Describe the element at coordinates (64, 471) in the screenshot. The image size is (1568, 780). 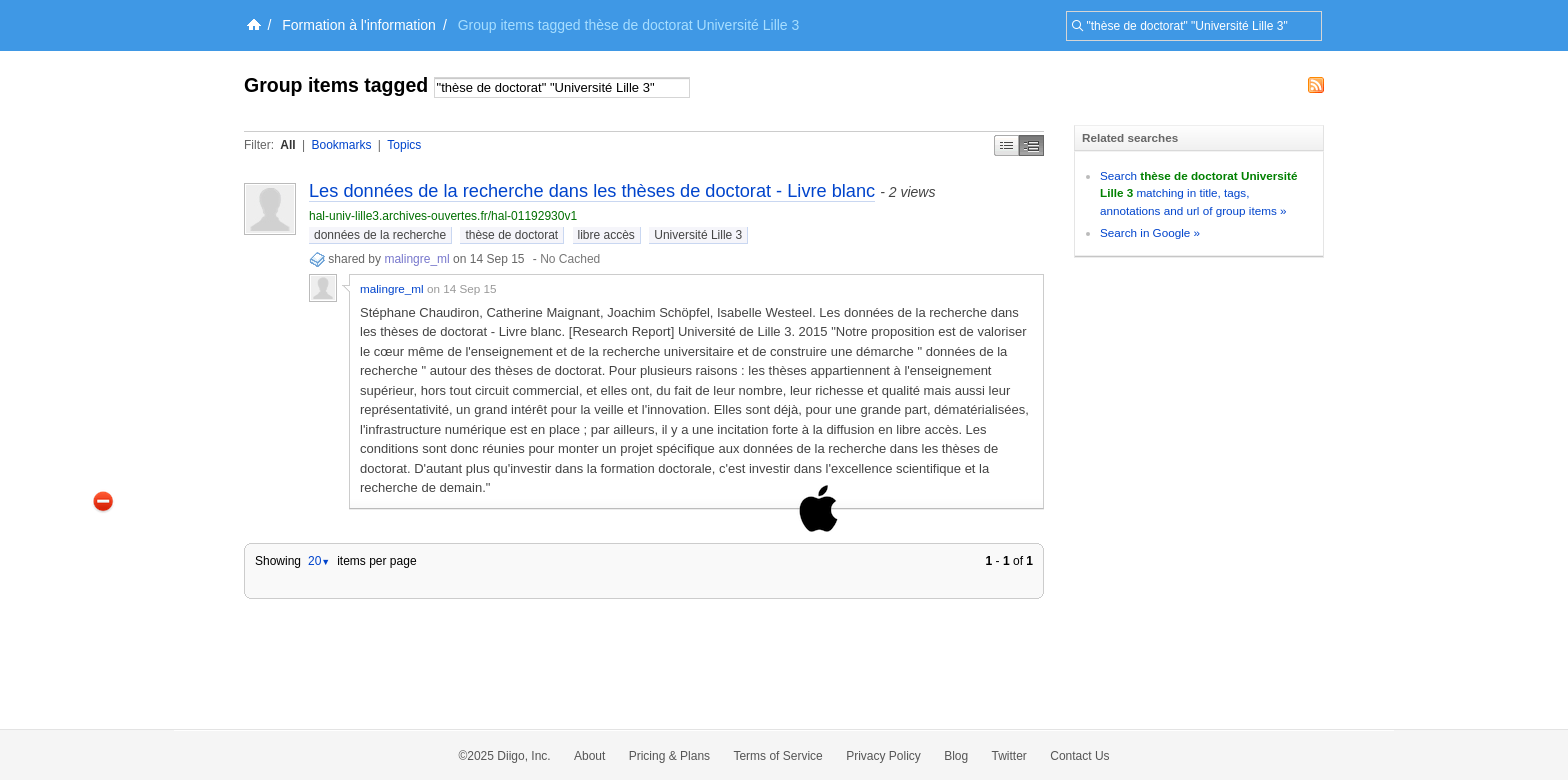
I see `indicates a private or restricted folder` at that location.